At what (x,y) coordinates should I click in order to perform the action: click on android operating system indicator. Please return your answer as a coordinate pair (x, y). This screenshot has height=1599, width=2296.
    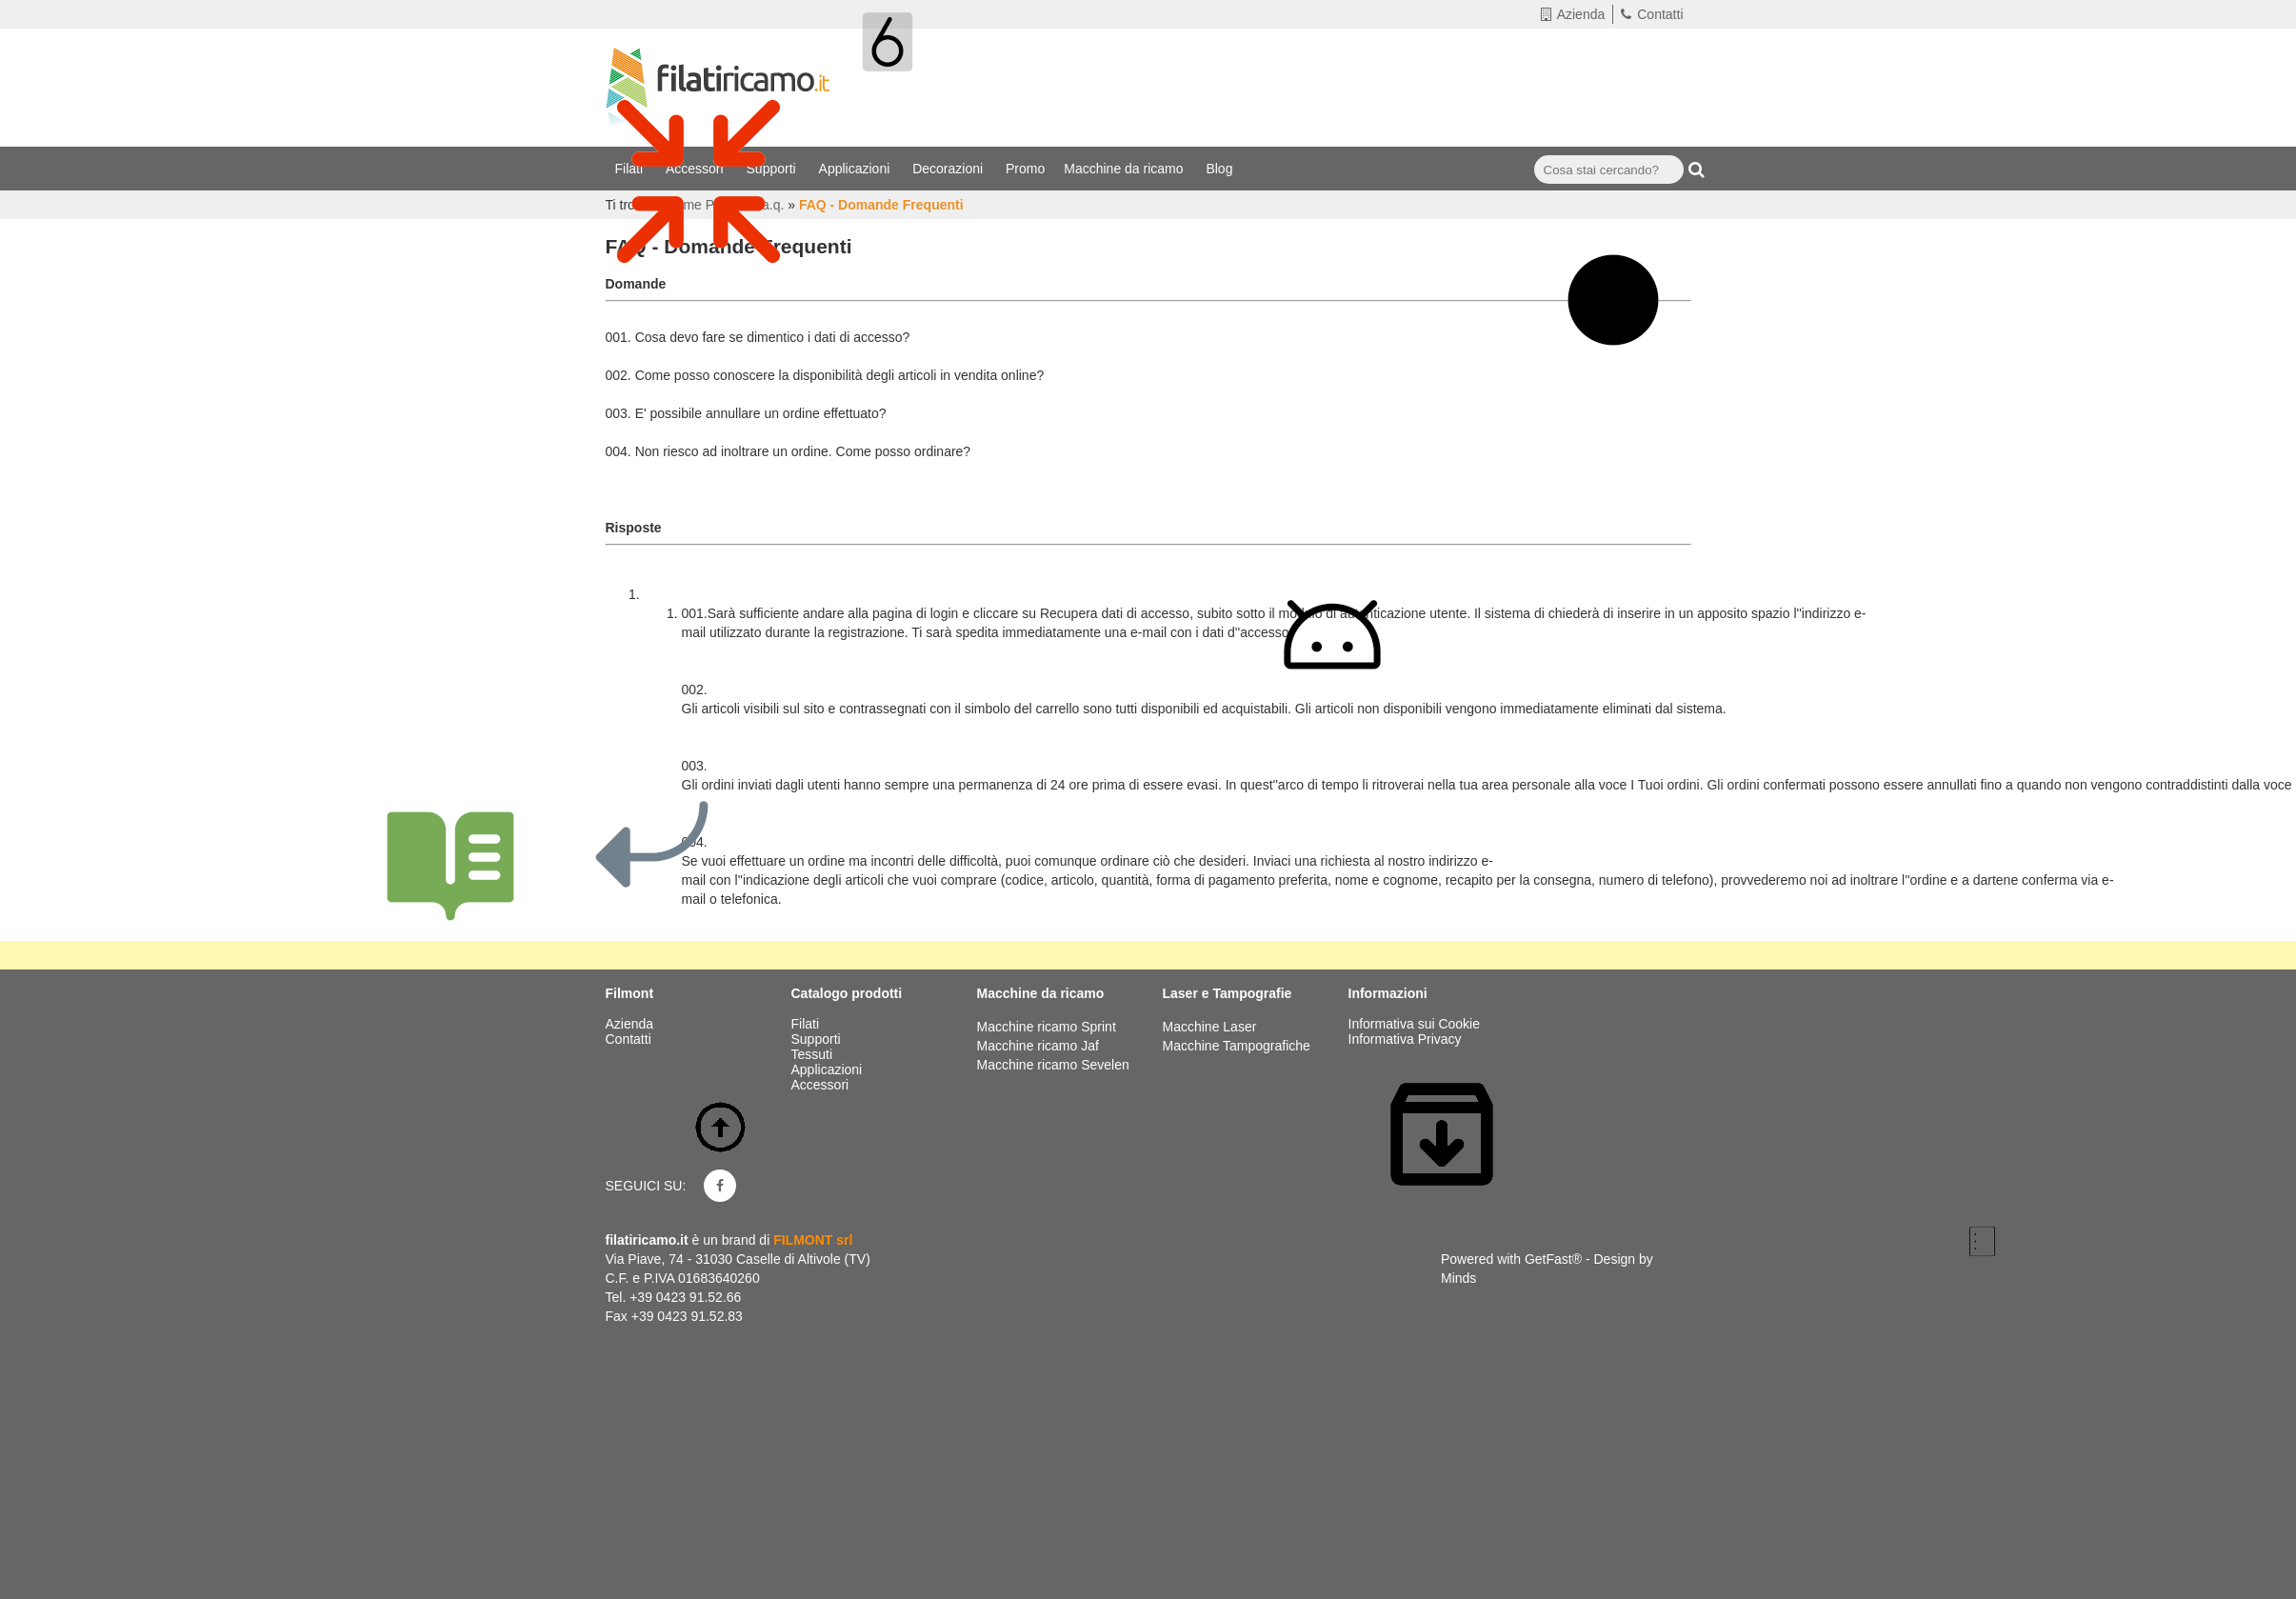
    Looking at the image, I should click on (1332, 638).